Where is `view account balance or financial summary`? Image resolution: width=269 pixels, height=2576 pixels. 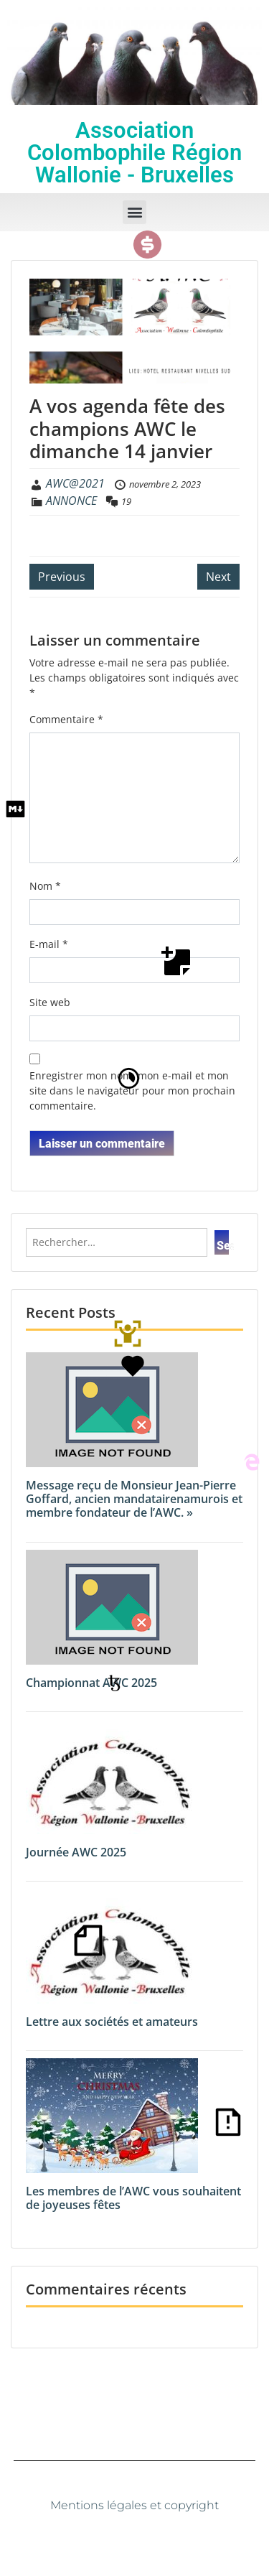
view account balance or financial summary is located at coordinates (147, 244).